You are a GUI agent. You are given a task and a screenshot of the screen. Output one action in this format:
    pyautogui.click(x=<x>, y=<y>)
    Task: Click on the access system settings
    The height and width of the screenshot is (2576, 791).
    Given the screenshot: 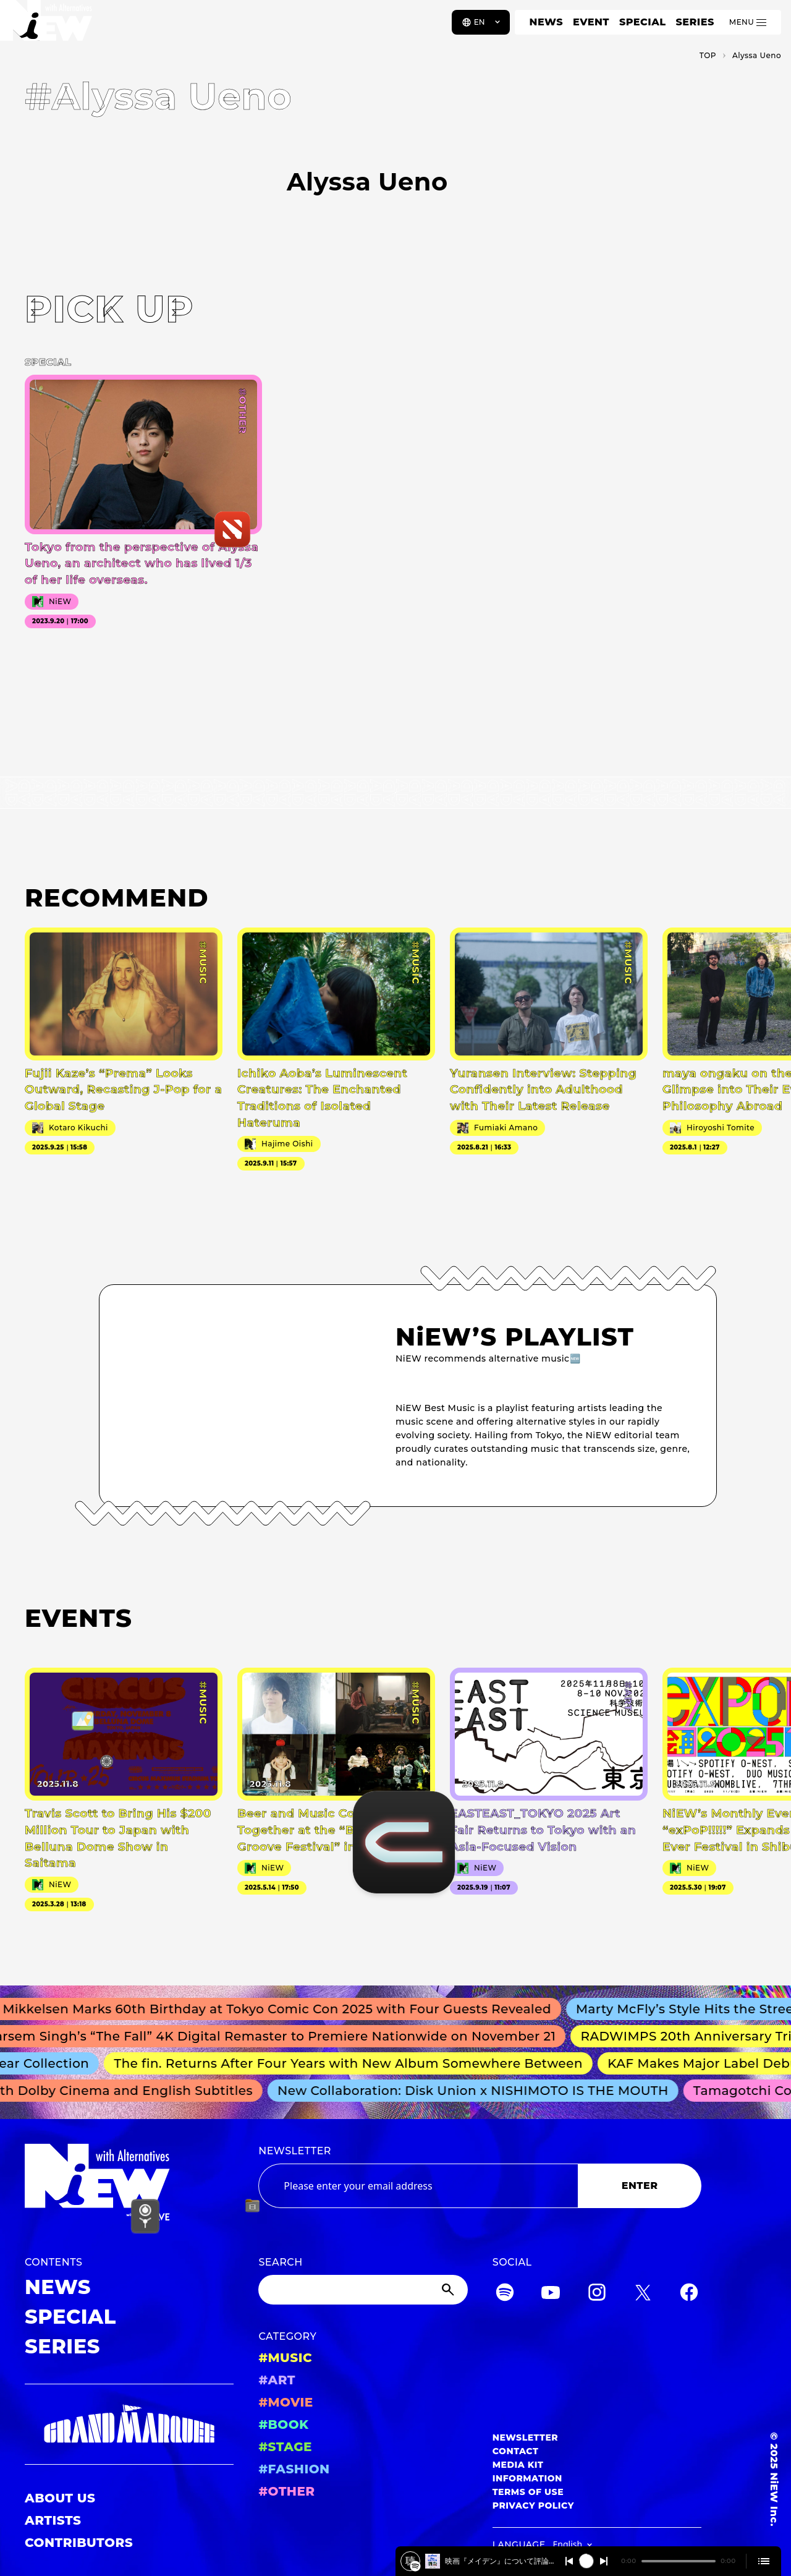 What is the action you would take?
    pyautogui.click(x=106, y=1761)
    